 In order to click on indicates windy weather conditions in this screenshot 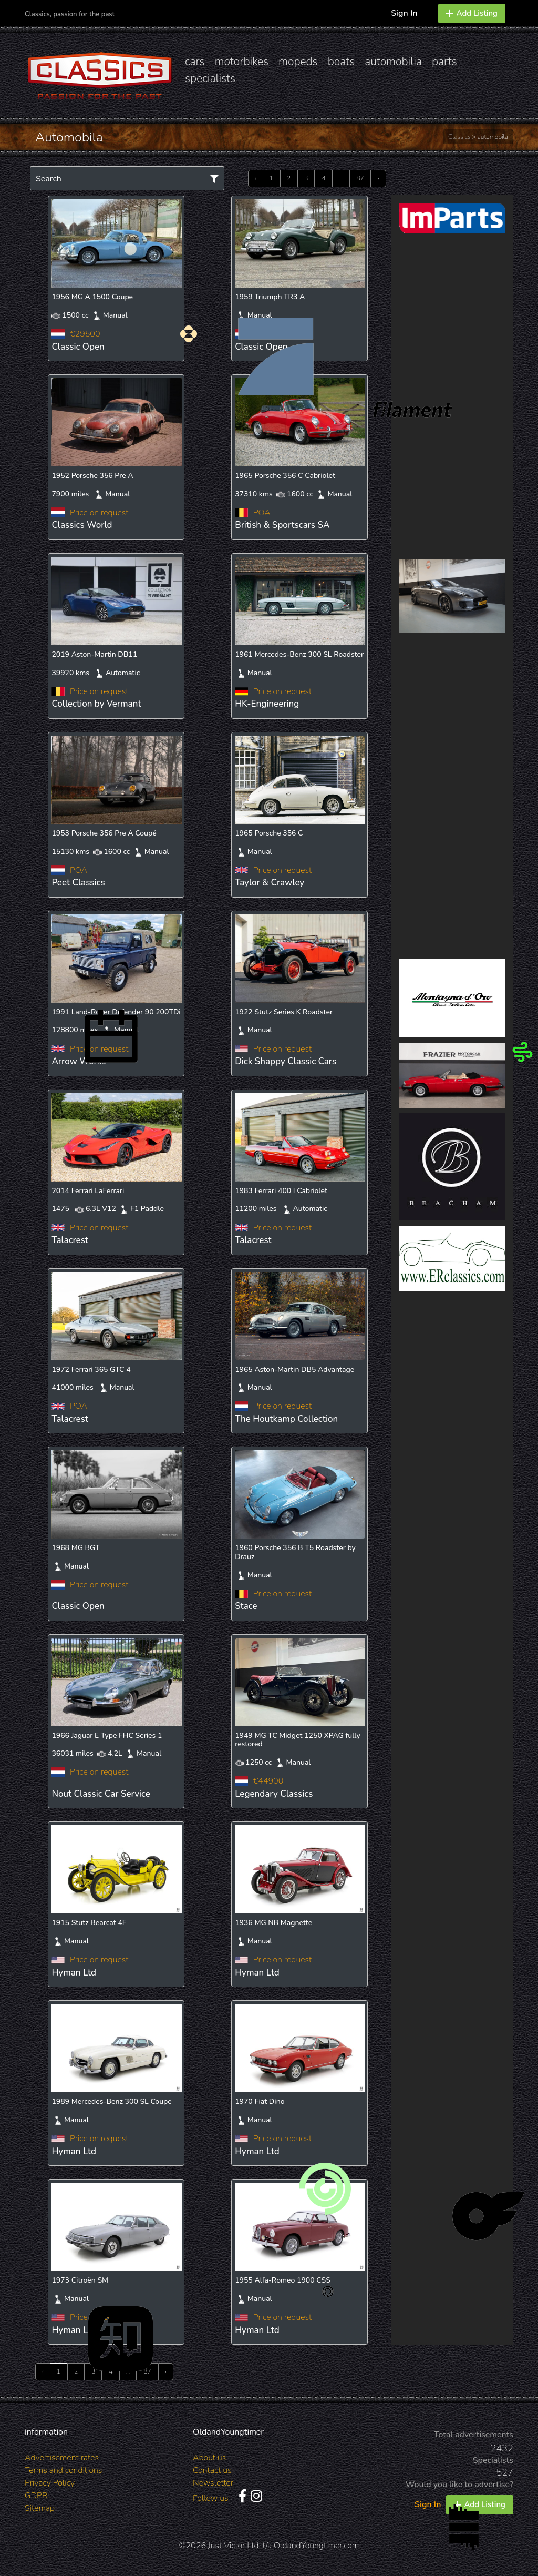, I will do `click(522, 1052)`.